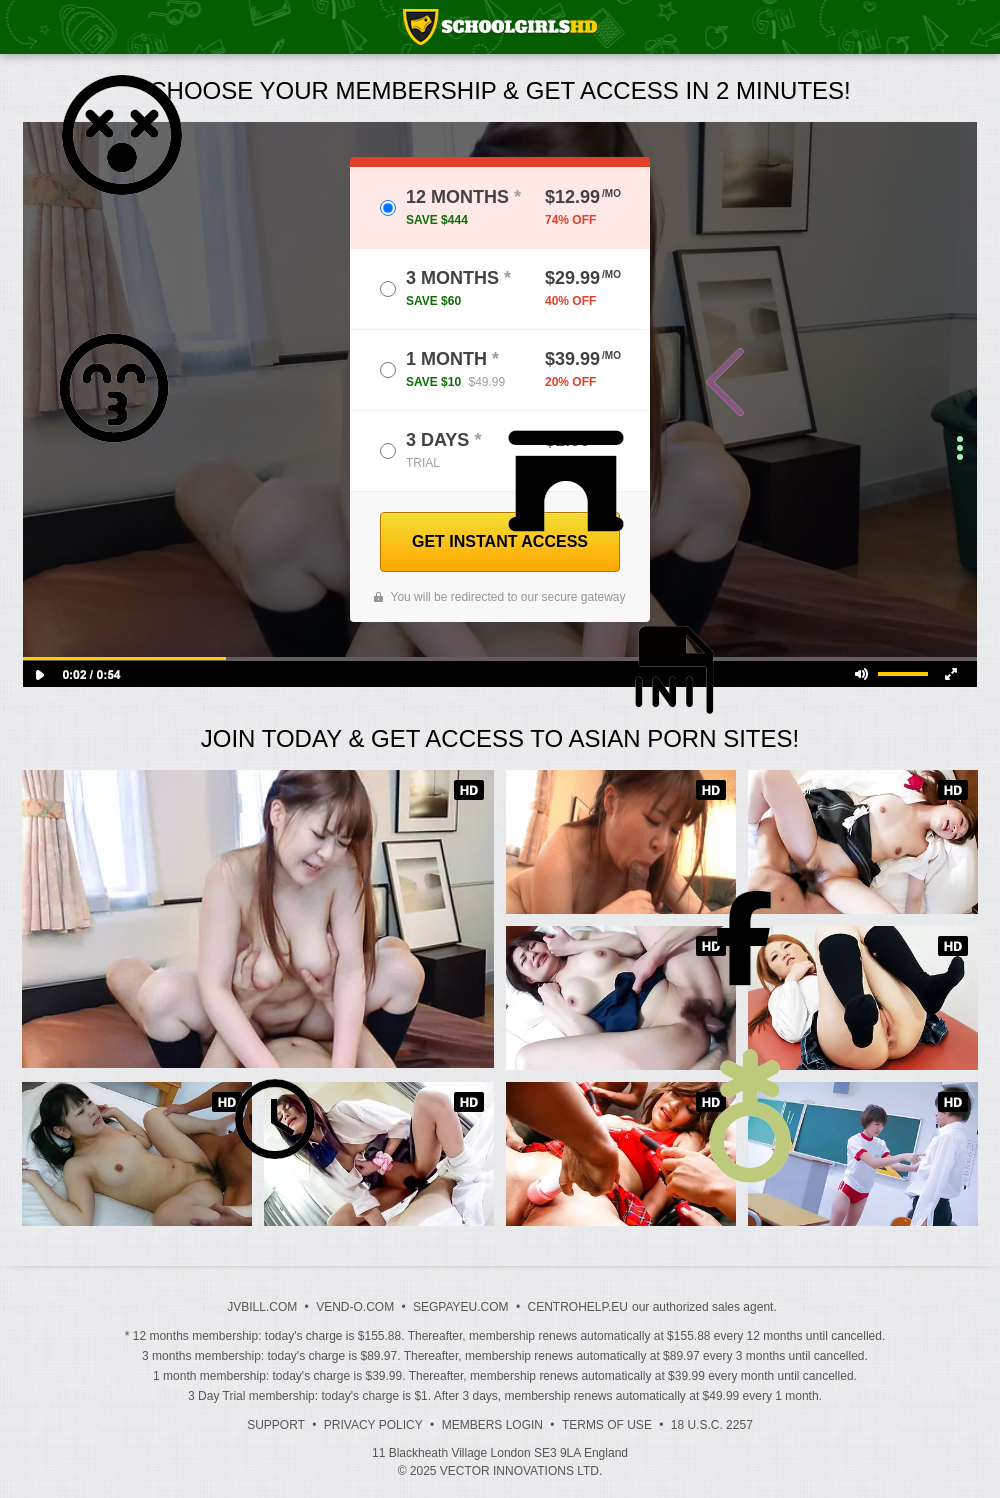 The width and height of the screenshot is (1000, 1498). I want to click on view or open an INI configuration file, so click(676, 670).